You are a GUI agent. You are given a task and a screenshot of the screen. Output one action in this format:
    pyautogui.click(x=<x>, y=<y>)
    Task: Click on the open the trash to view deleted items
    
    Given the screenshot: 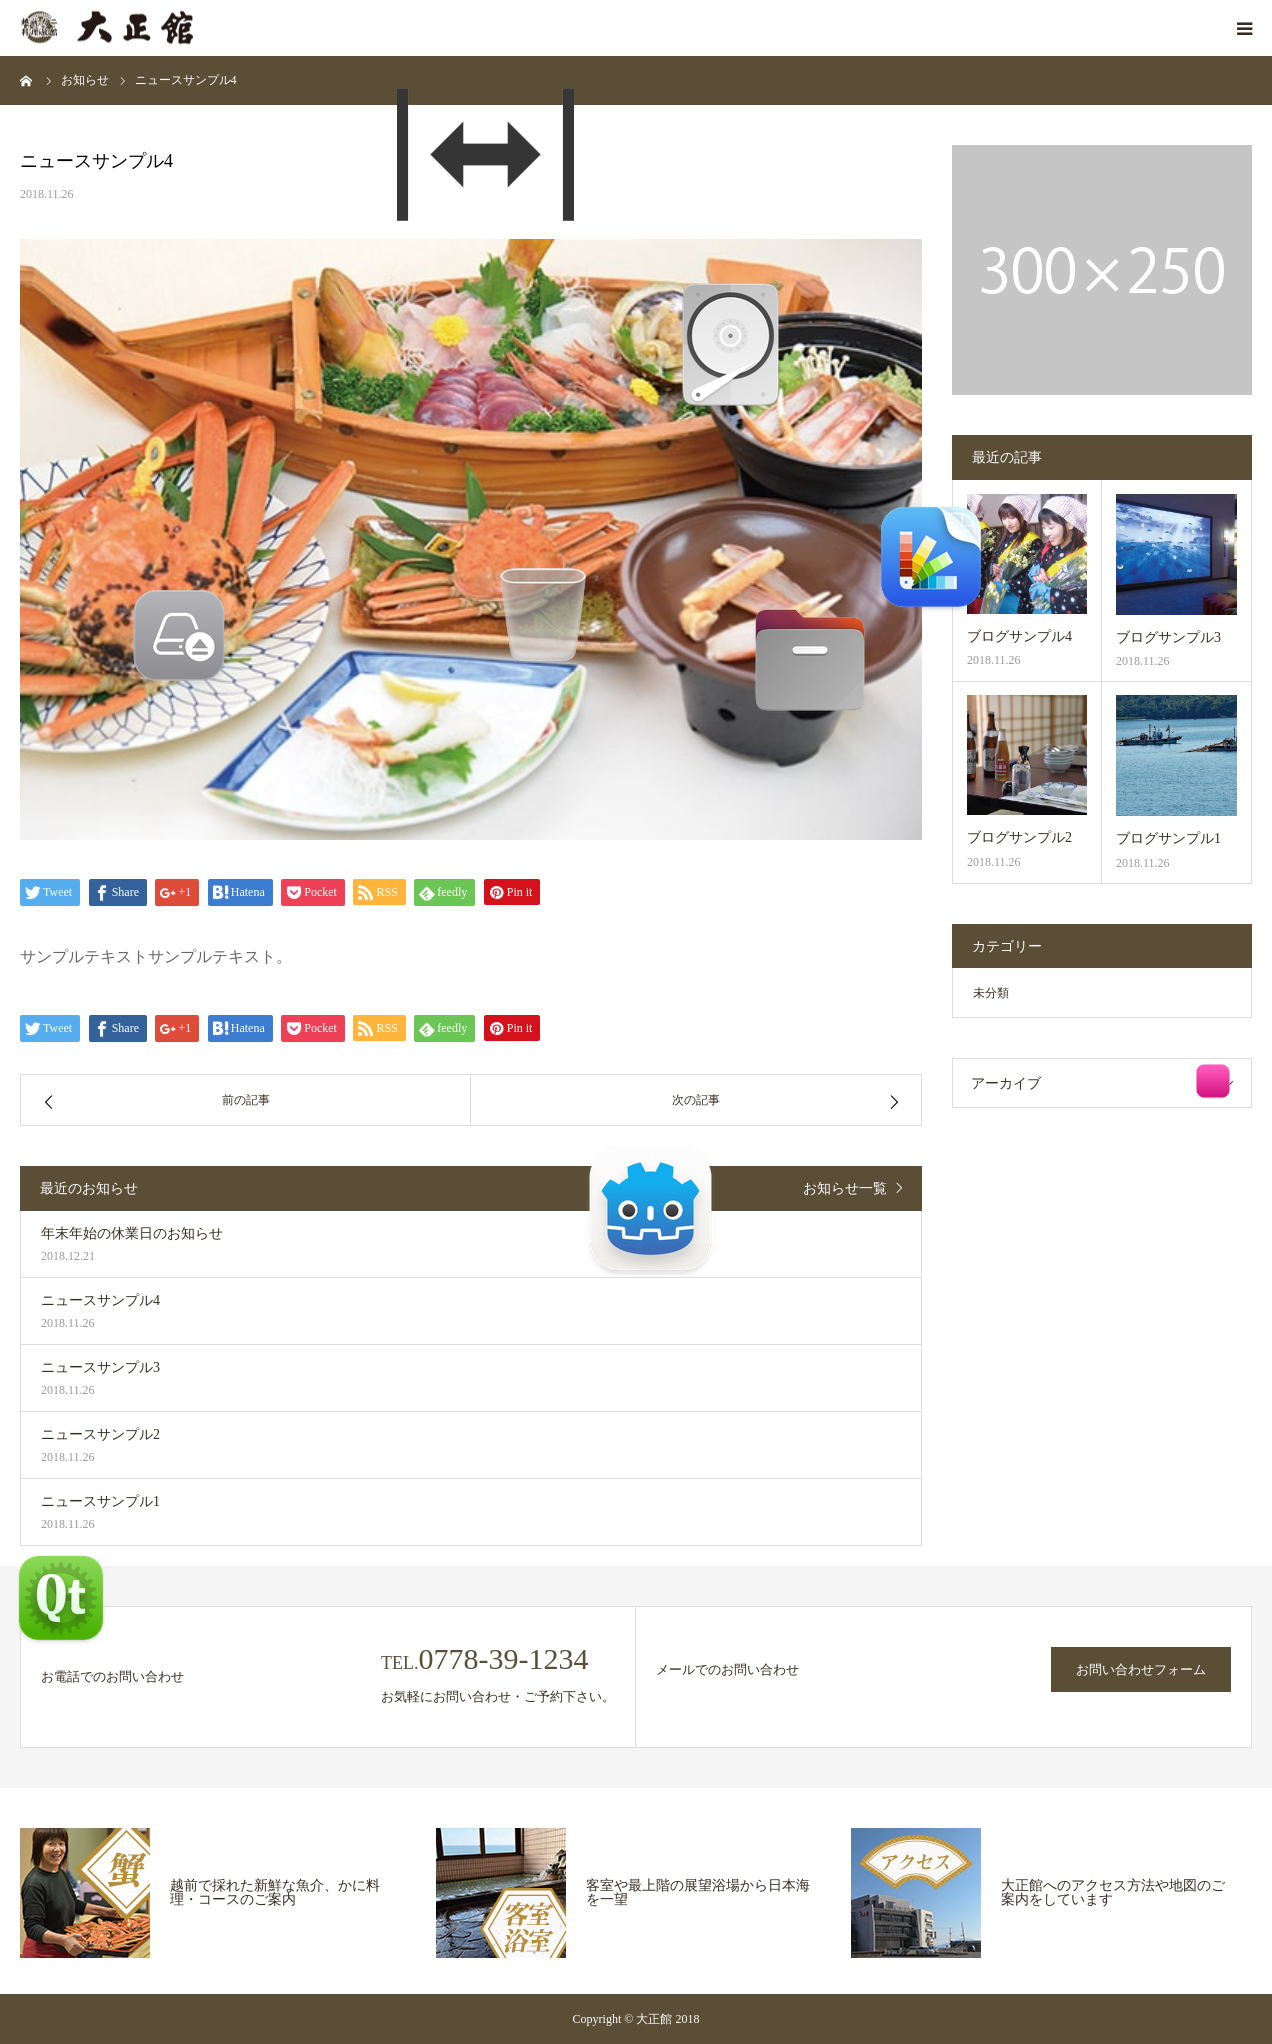 What is the action you would take?
    pyautogui.click(x=543, y=613)
    